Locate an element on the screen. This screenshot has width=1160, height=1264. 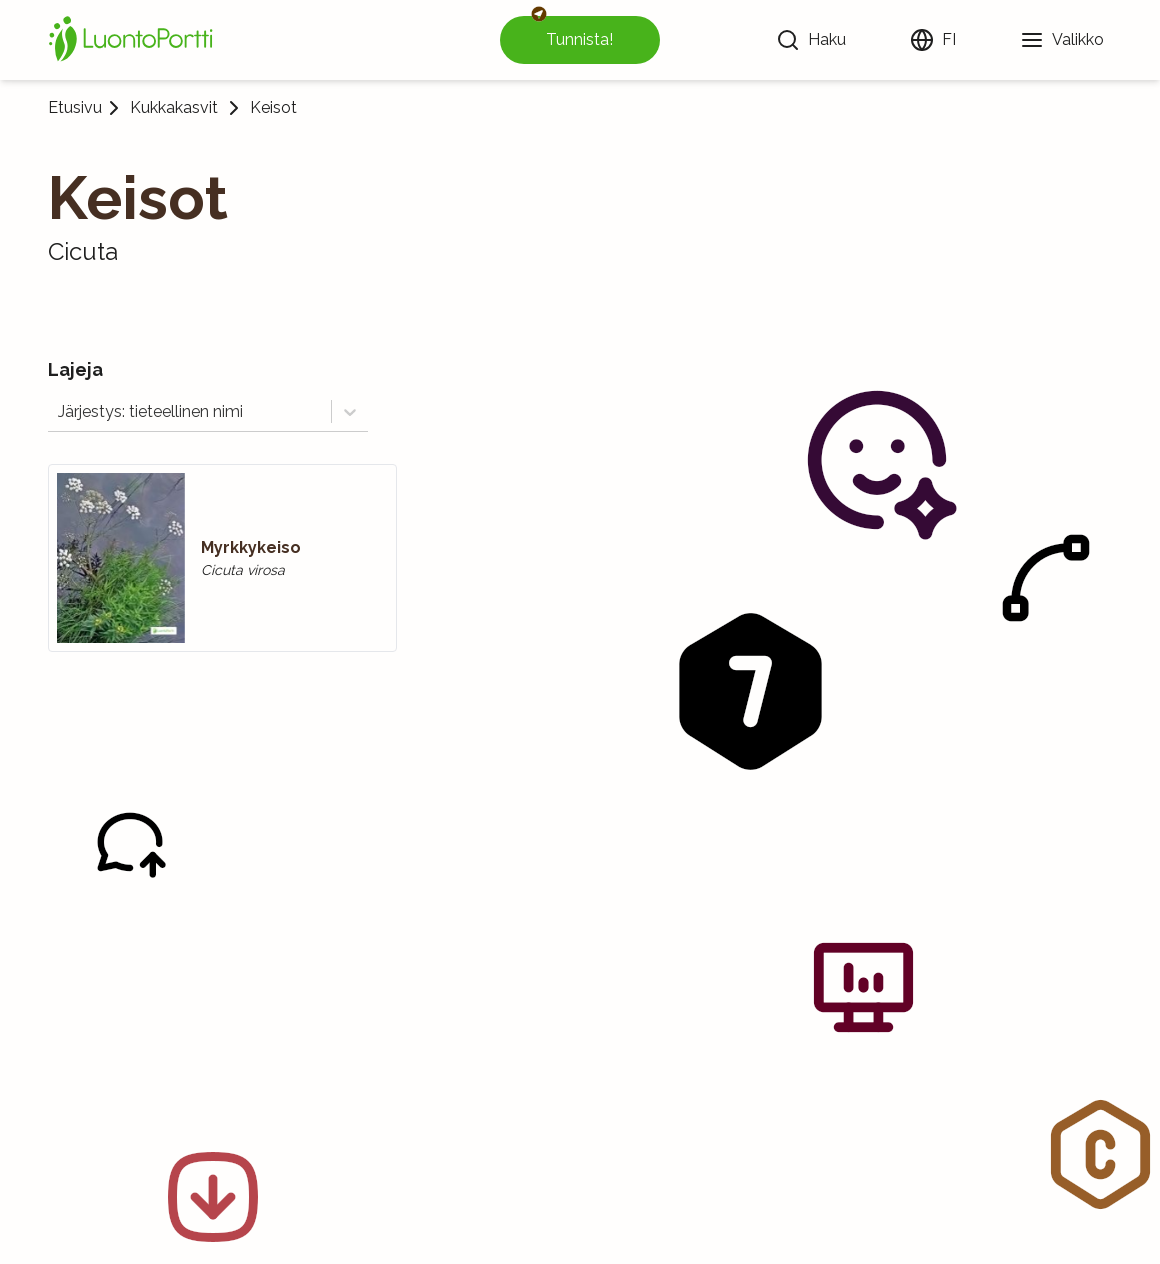
access location services is located at coordinates (539, 14).